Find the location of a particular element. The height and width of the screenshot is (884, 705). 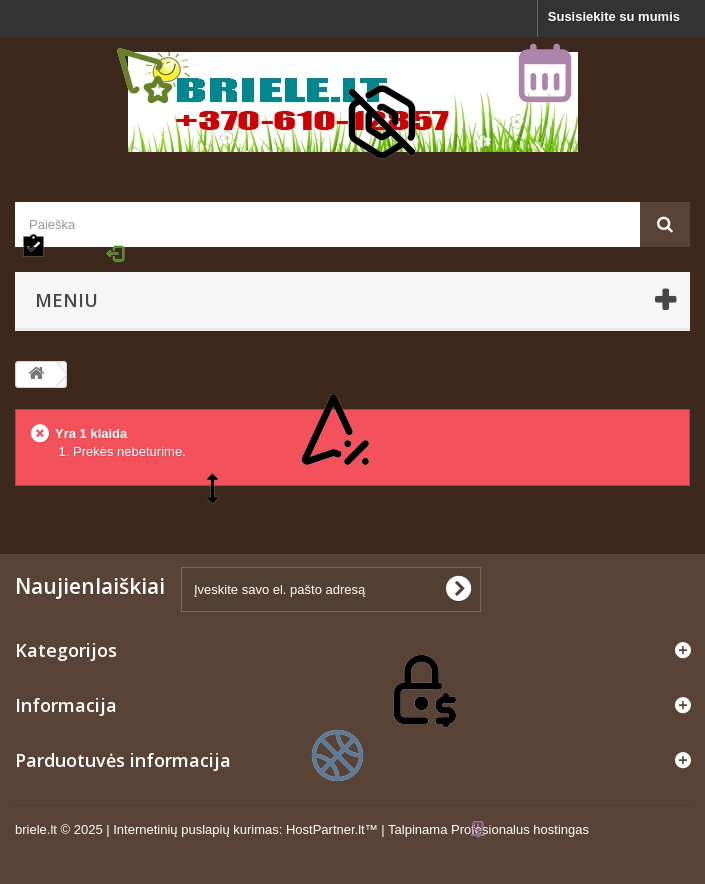

view discounted or sale locations nearby is located at coordinates (333, 429).